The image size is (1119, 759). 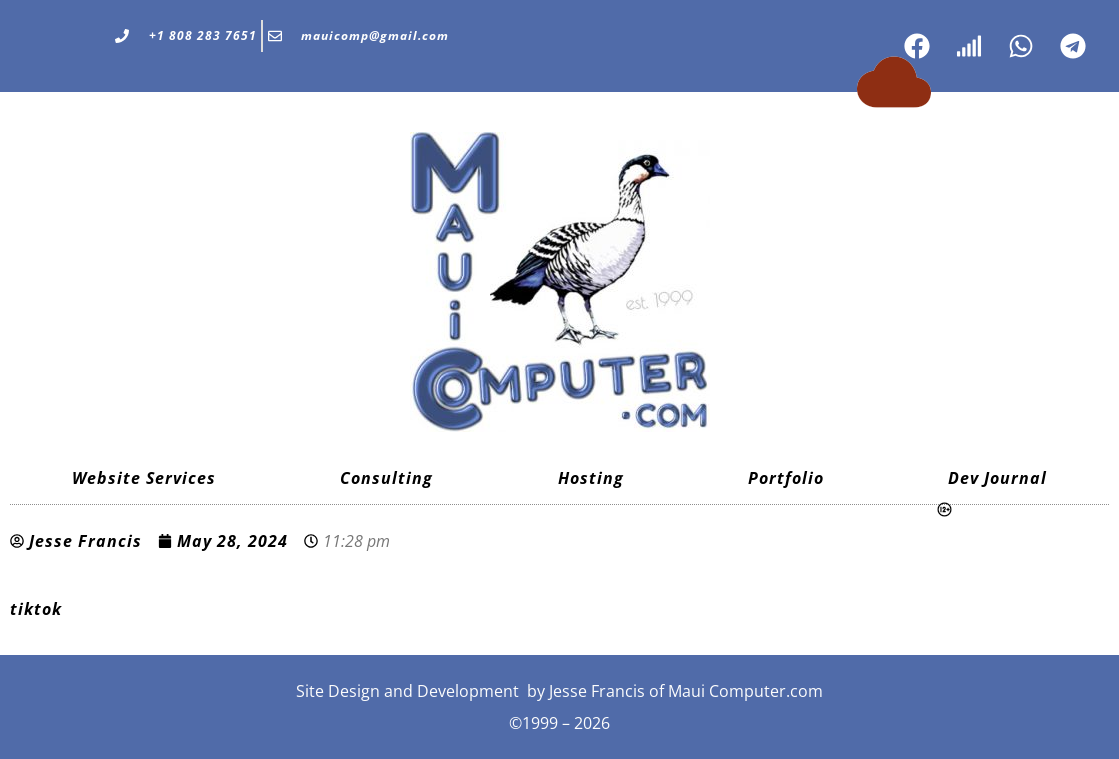 I want to click on cloud storage or syncing status, so click(x=894, y=82).